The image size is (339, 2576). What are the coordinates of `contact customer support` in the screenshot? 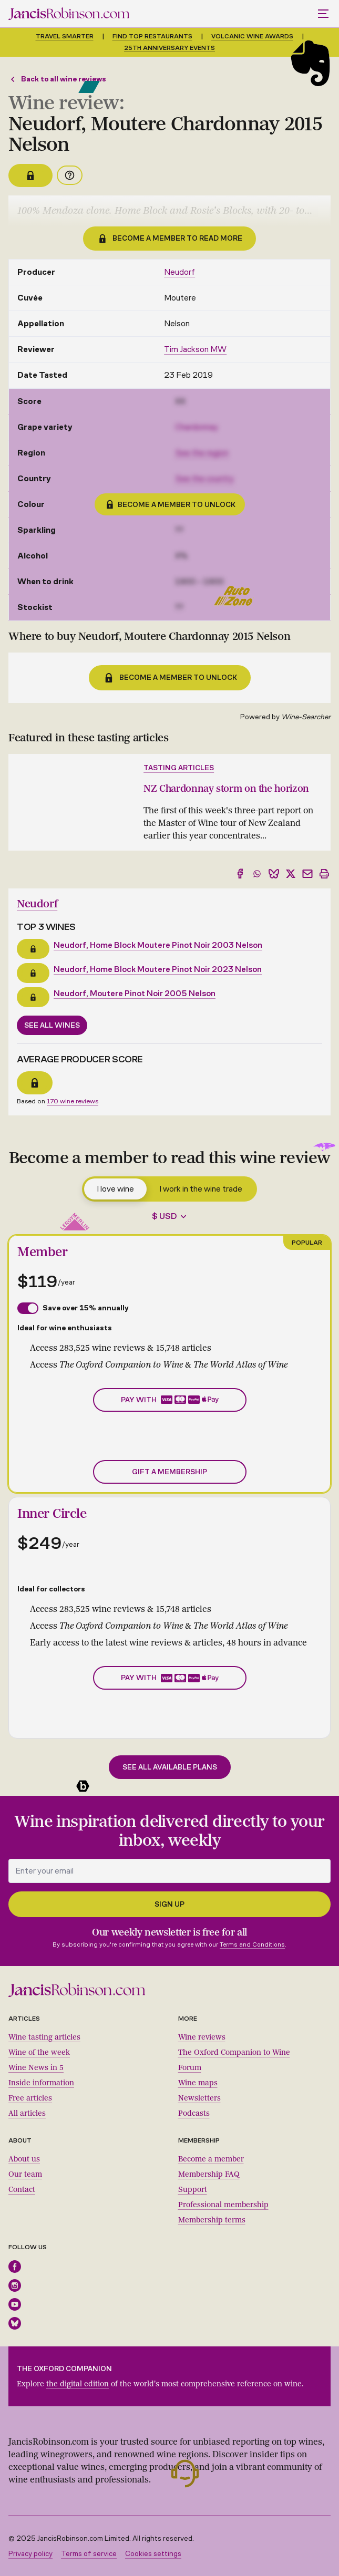 It's located at (185, 2474).